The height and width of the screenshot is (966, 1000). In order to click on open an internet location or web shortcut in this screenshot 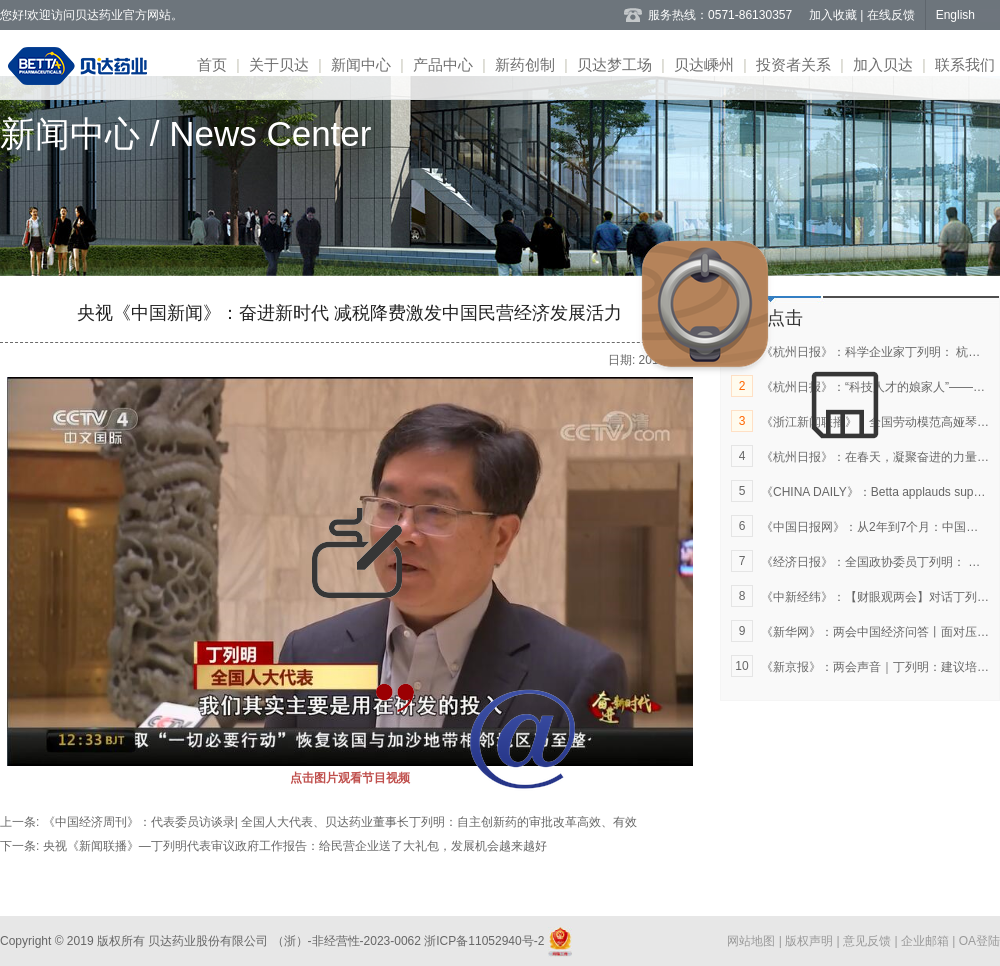, I will do `click(522, 738)`.